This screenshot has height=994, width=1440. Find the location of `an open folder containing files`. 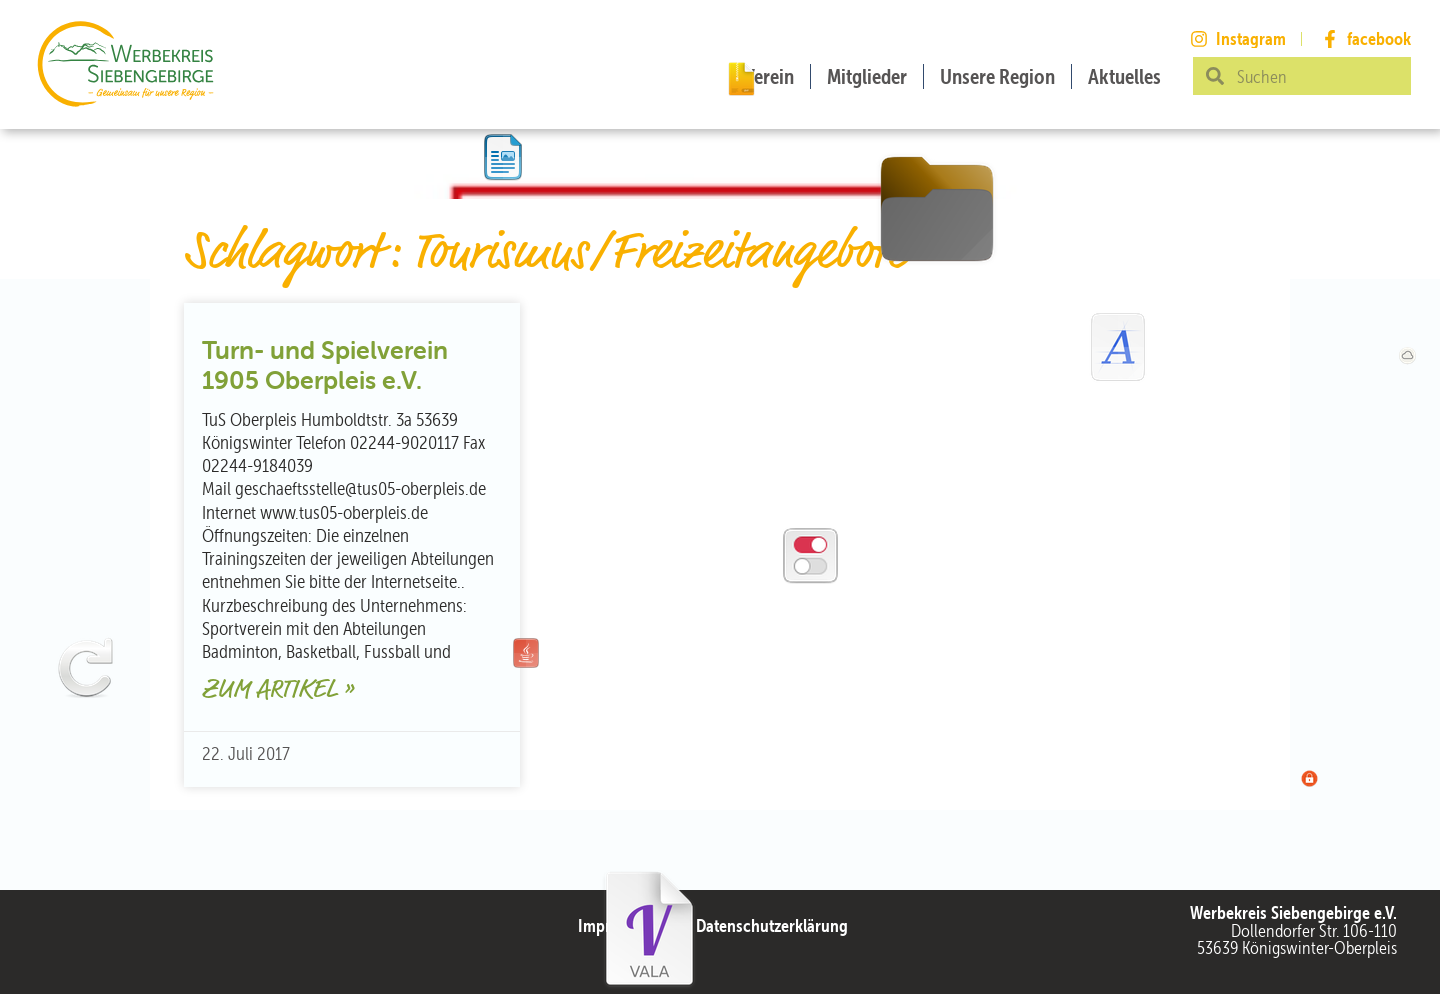

an open folder containing files is located at coordinates (937, 209).